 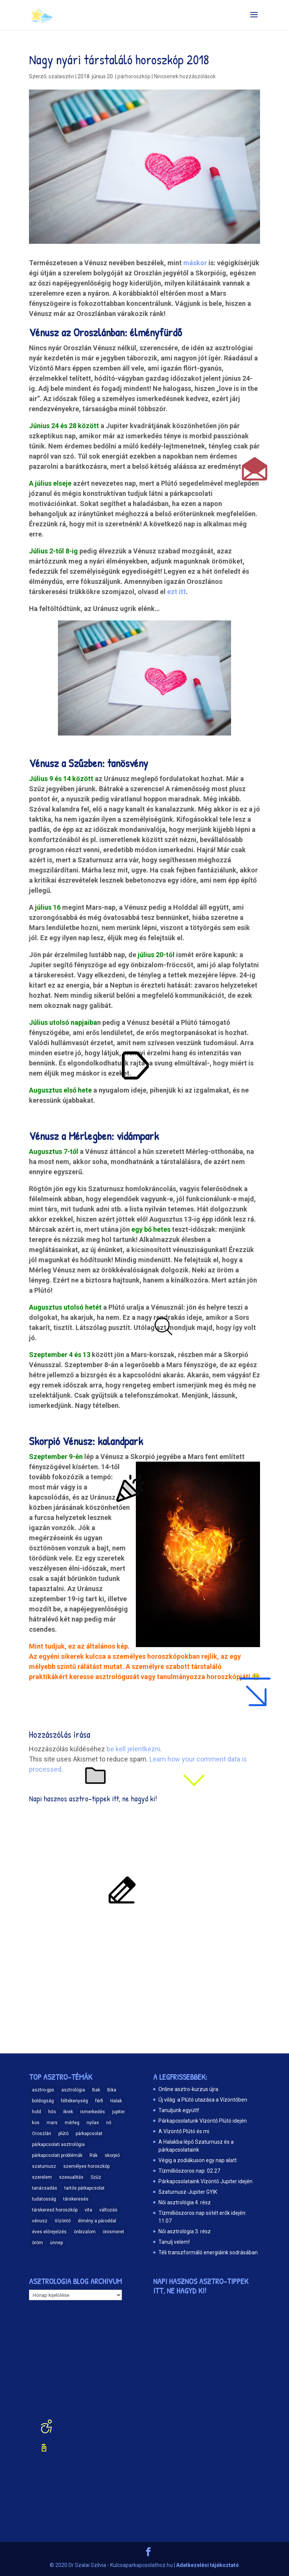 What do you see at coordinates (163, 1326) in the screenshot?
I see `search for content or items` at bounding box center [163, 1326].